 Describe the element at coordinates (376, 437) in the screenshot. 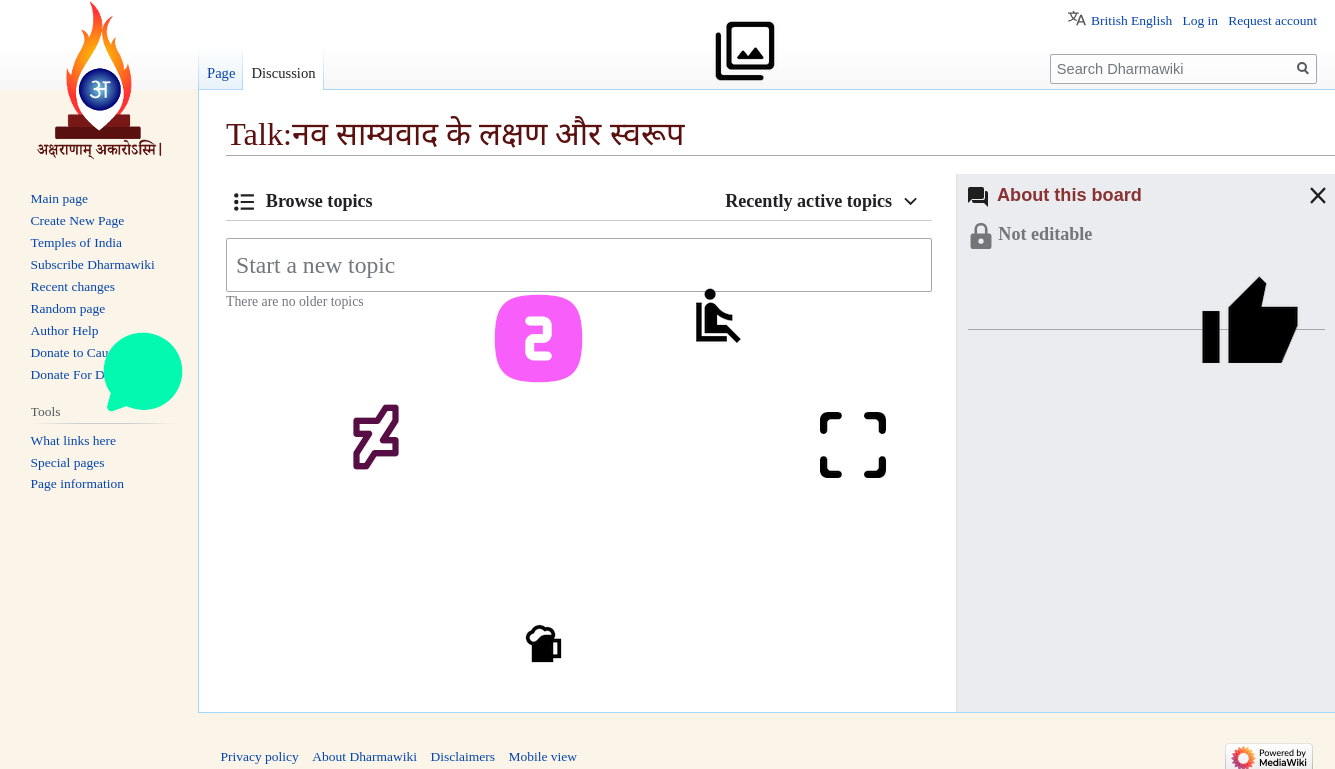

I see `visit deviantart profile or page` at that location.